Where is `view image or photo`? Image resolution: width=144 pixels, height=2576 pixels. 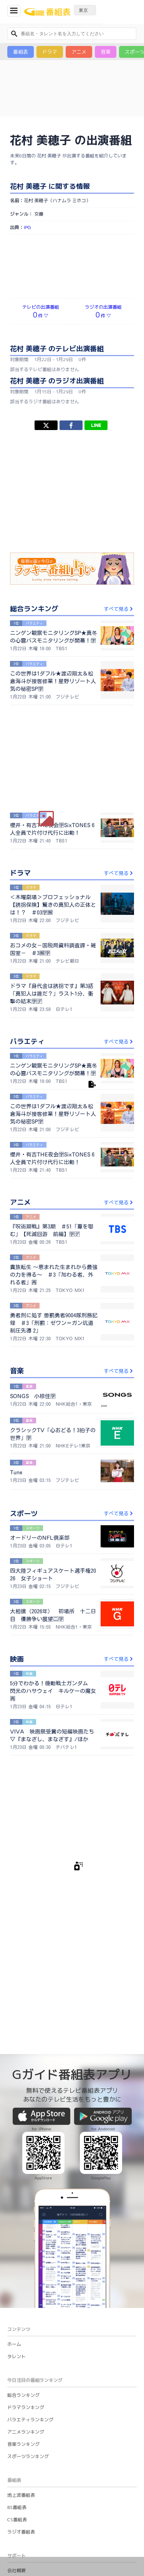
view image or photo is located at coordinates (46, 818).